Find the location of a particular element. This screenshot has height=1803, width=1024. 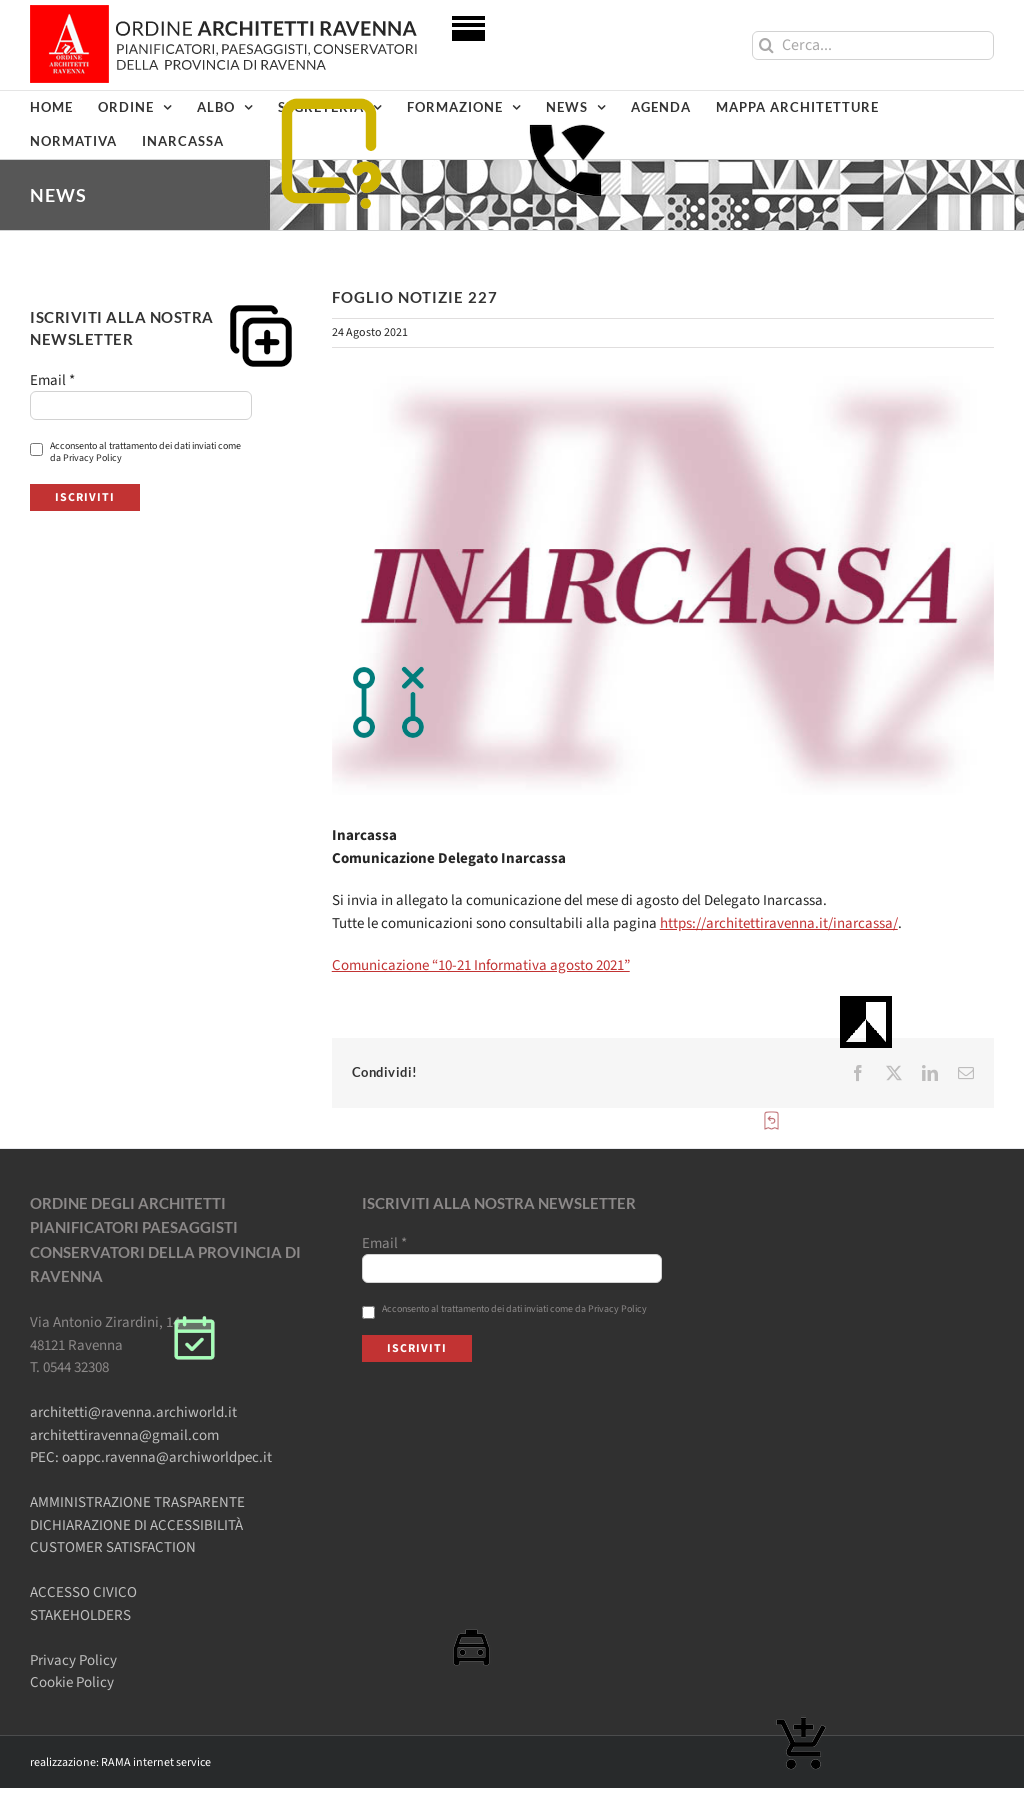

request a taxi or rideshare is located at coordinates (471, 1647).